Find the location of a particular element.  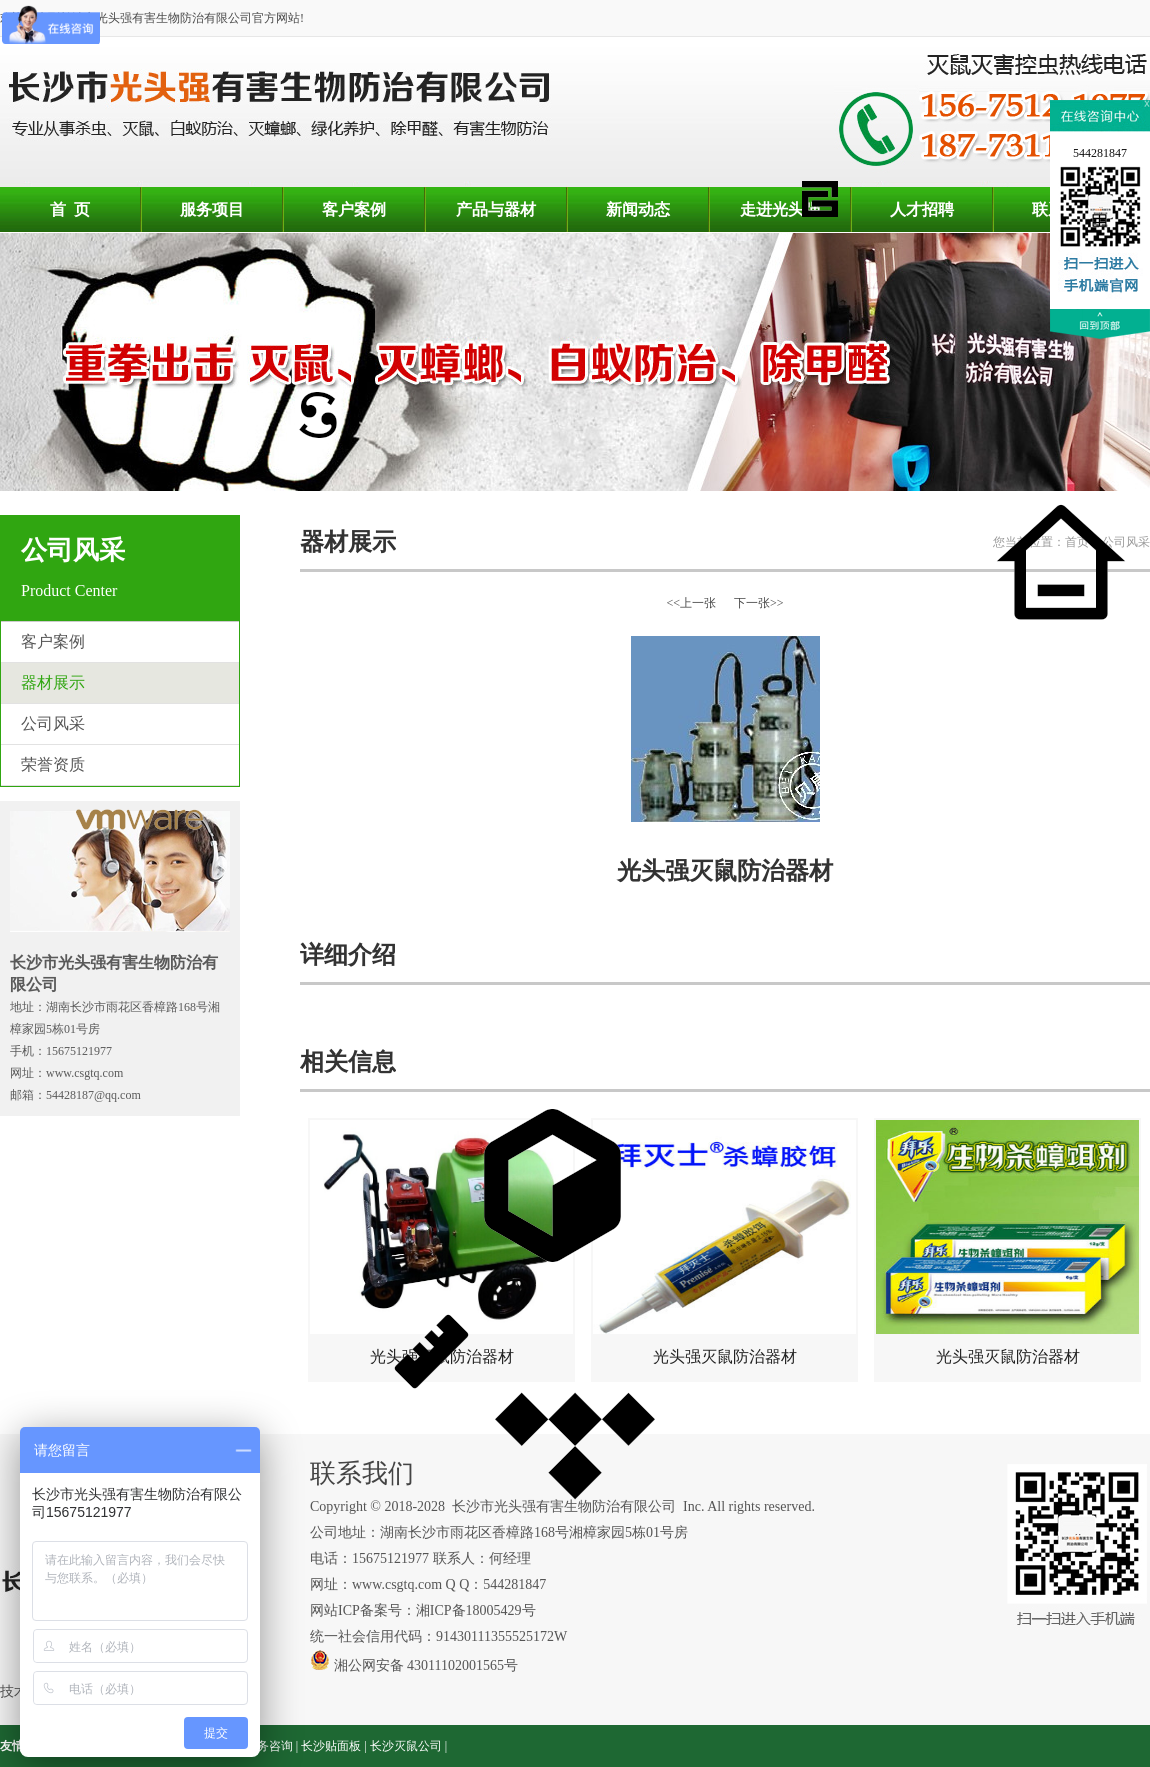

open the Scribd app is located at coordinates (318, 415).